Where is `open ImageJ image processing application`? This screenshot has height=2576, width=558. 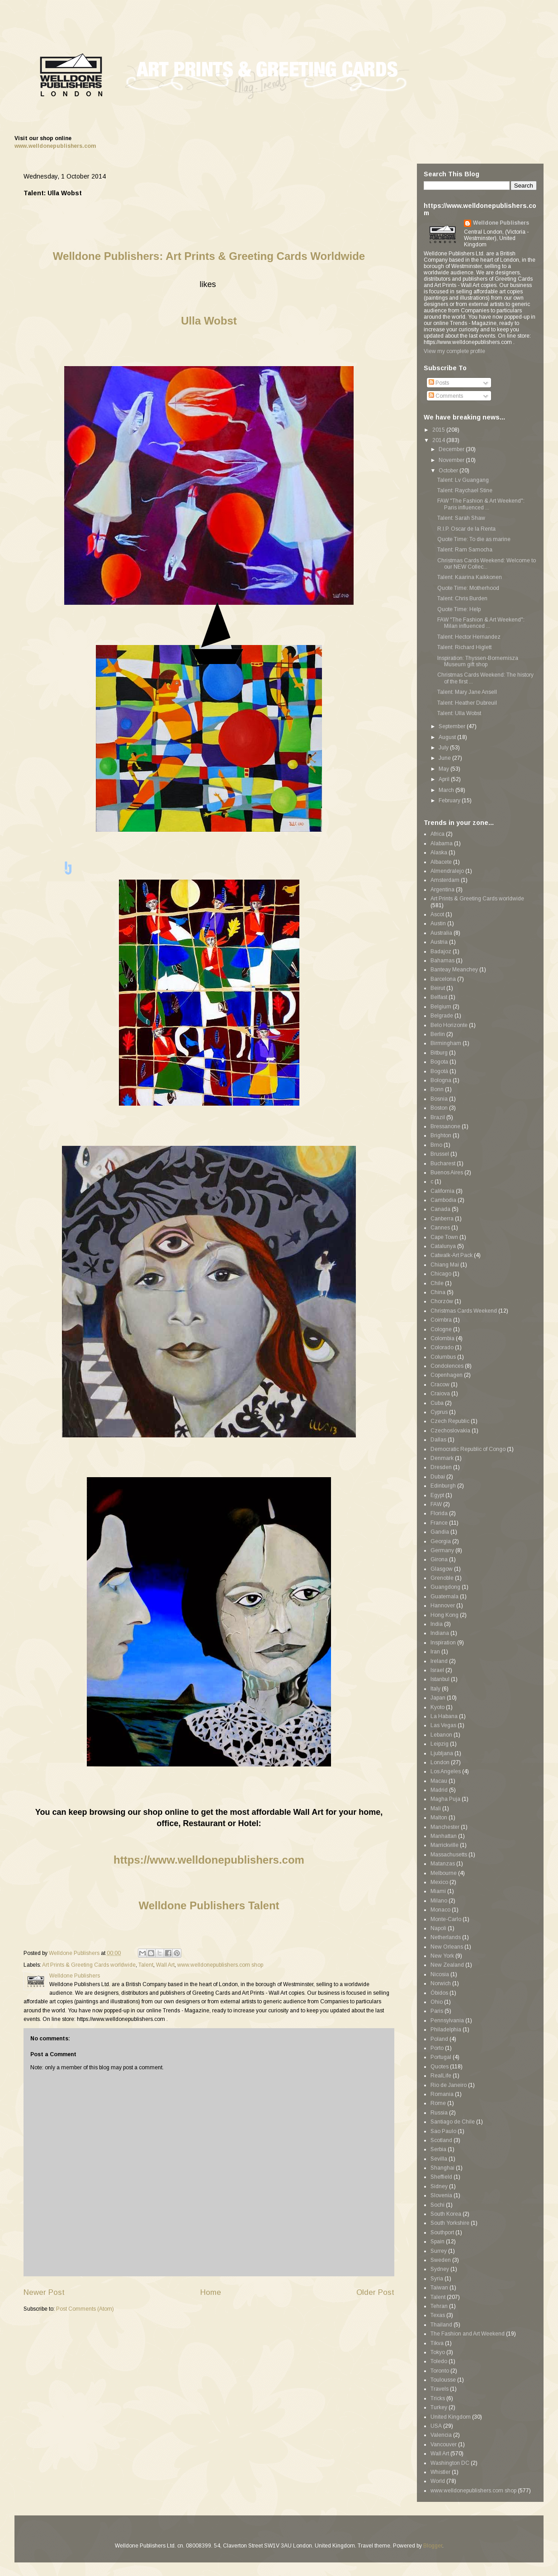 open ImageJ image processing application is located at coordinates (67, 868).